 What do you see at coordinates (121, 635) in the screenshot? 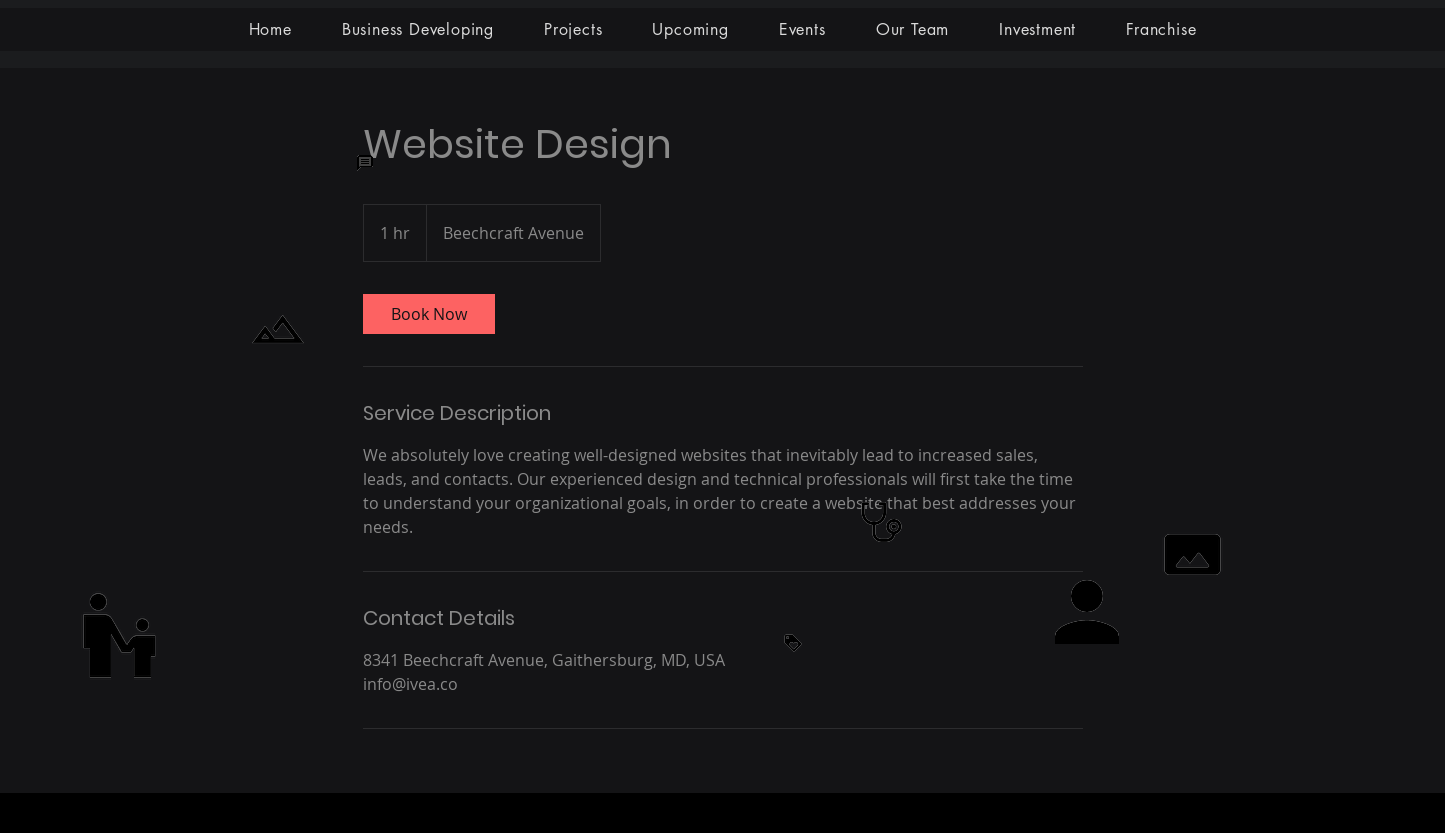
I see `indicates child supervision required` at bounding box center [121, 635].